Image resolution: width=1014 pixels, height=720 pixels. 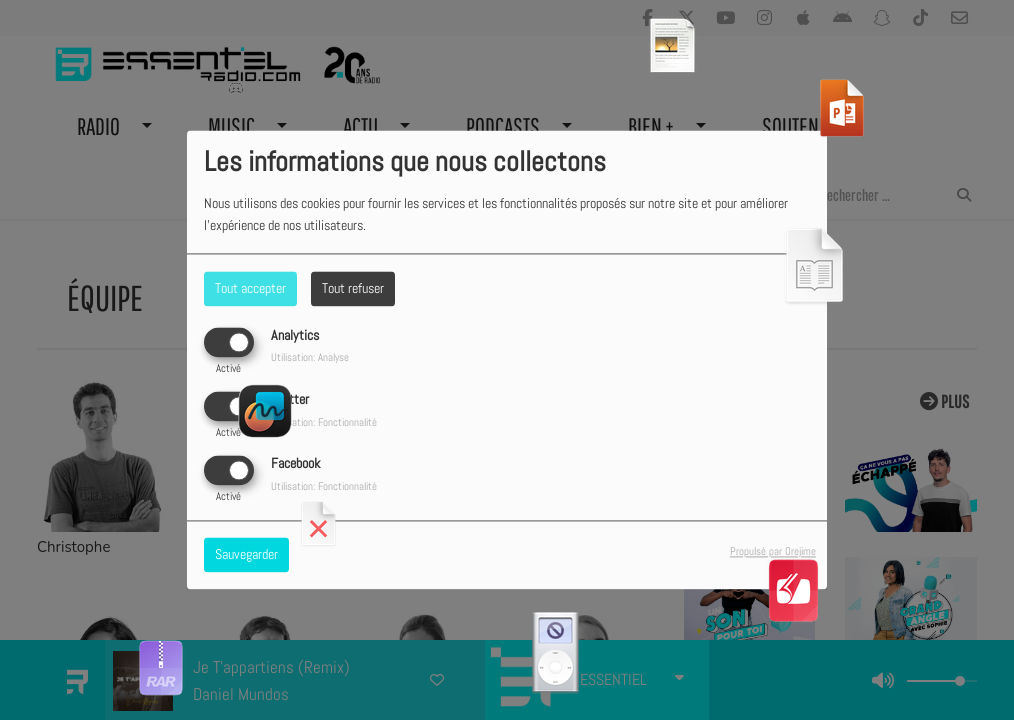 What do you see at coordinates (793, 590) in the screenshot?
I see `an eps vector file format` at bounding box center [793, 590].